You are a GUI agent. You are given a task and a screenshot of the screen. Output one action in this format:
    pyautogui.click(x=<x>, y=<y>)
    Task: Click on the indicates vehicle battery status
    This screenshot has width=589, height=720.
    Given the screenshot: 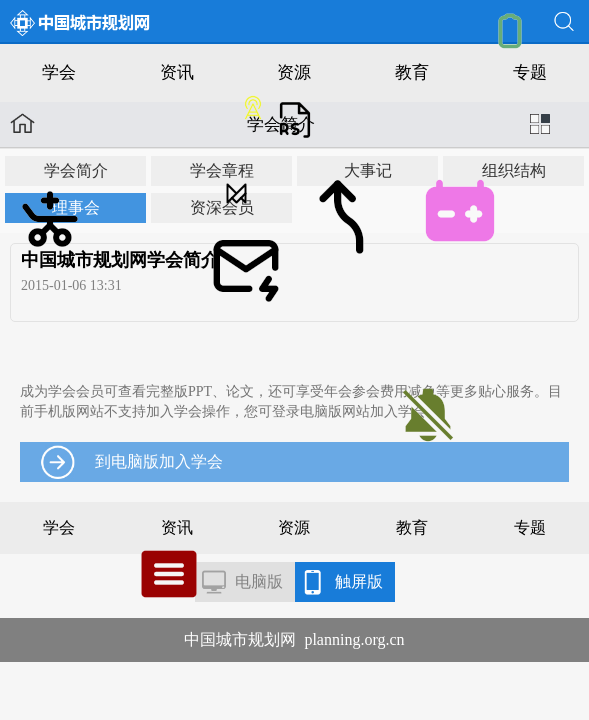 What is the action you would take?
    pyautogui.click(x=460, y=214)
    